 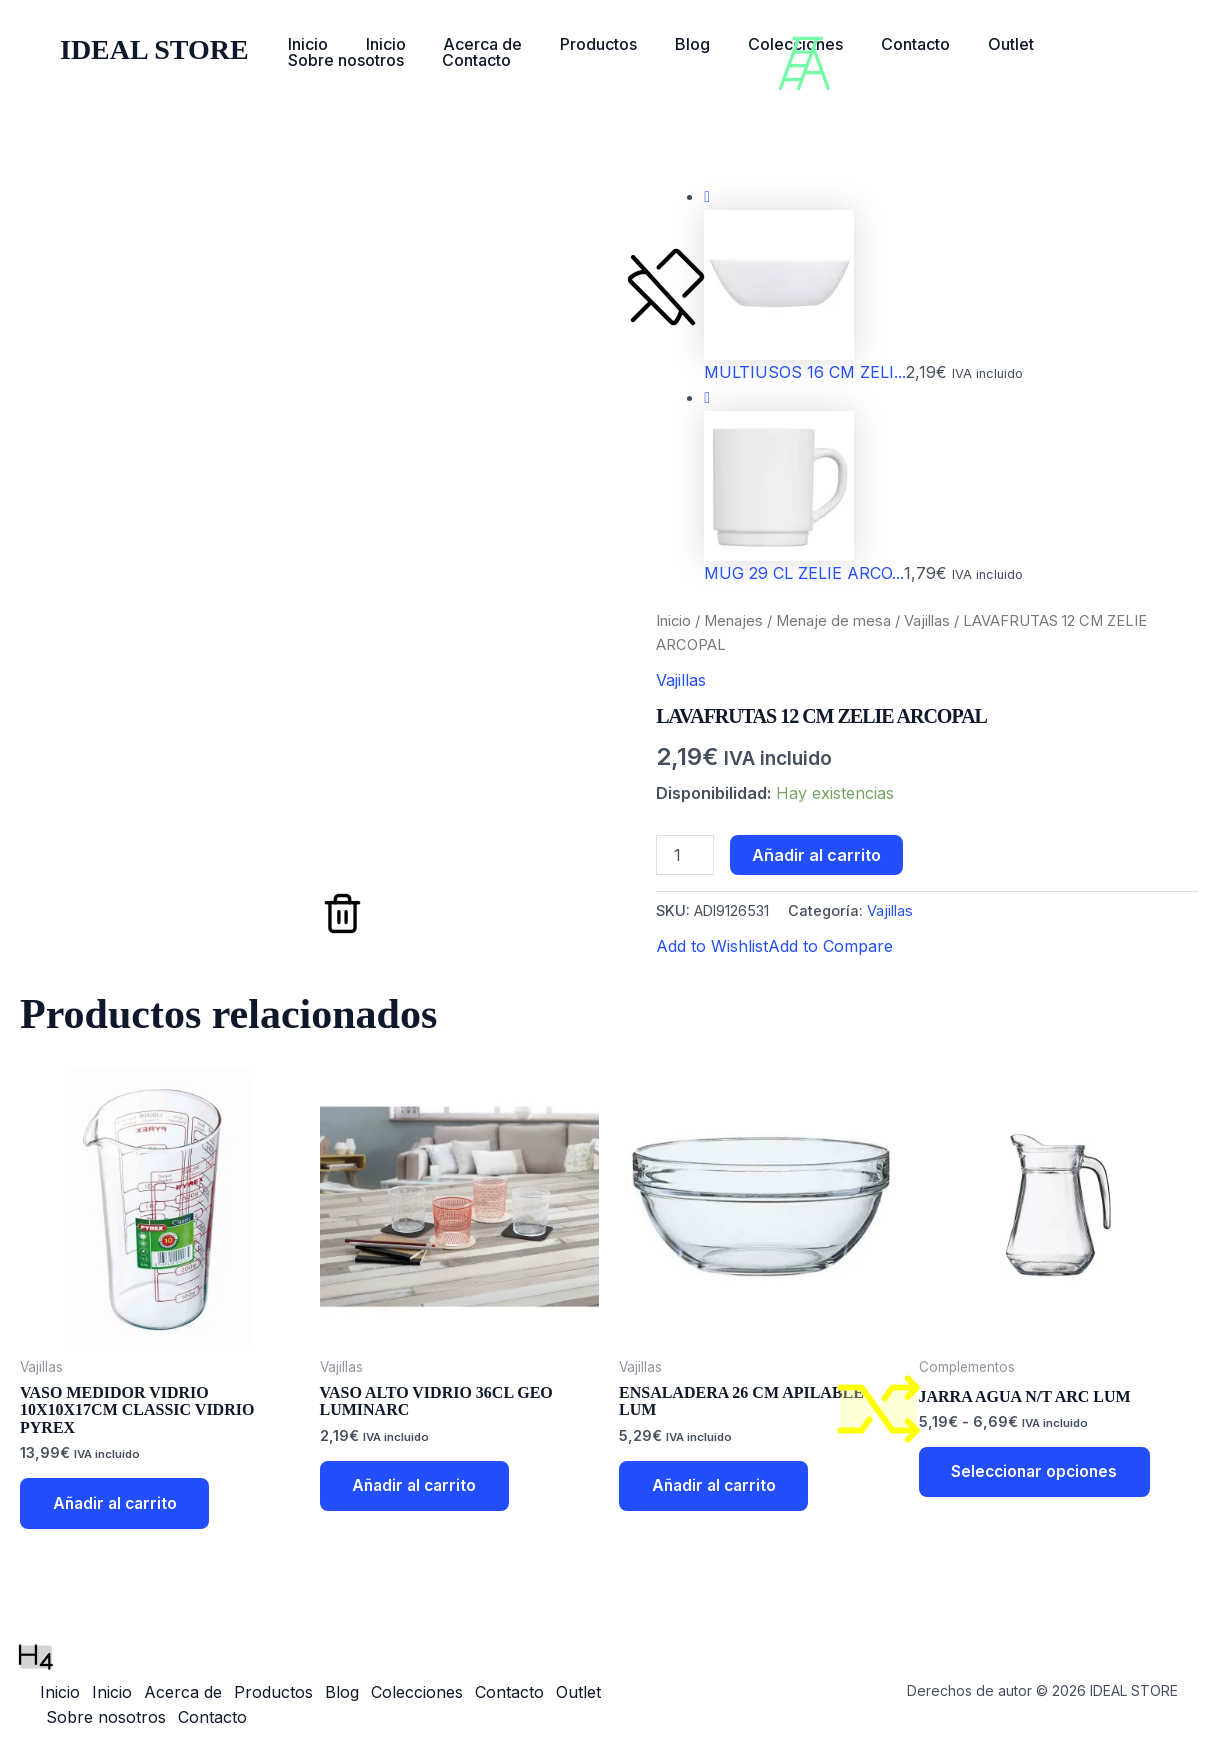 What do you see at coordinates (877, 1409) in the screenshot?
I see `shuffle or randomize playback order` at bounding box center [877, 1409].